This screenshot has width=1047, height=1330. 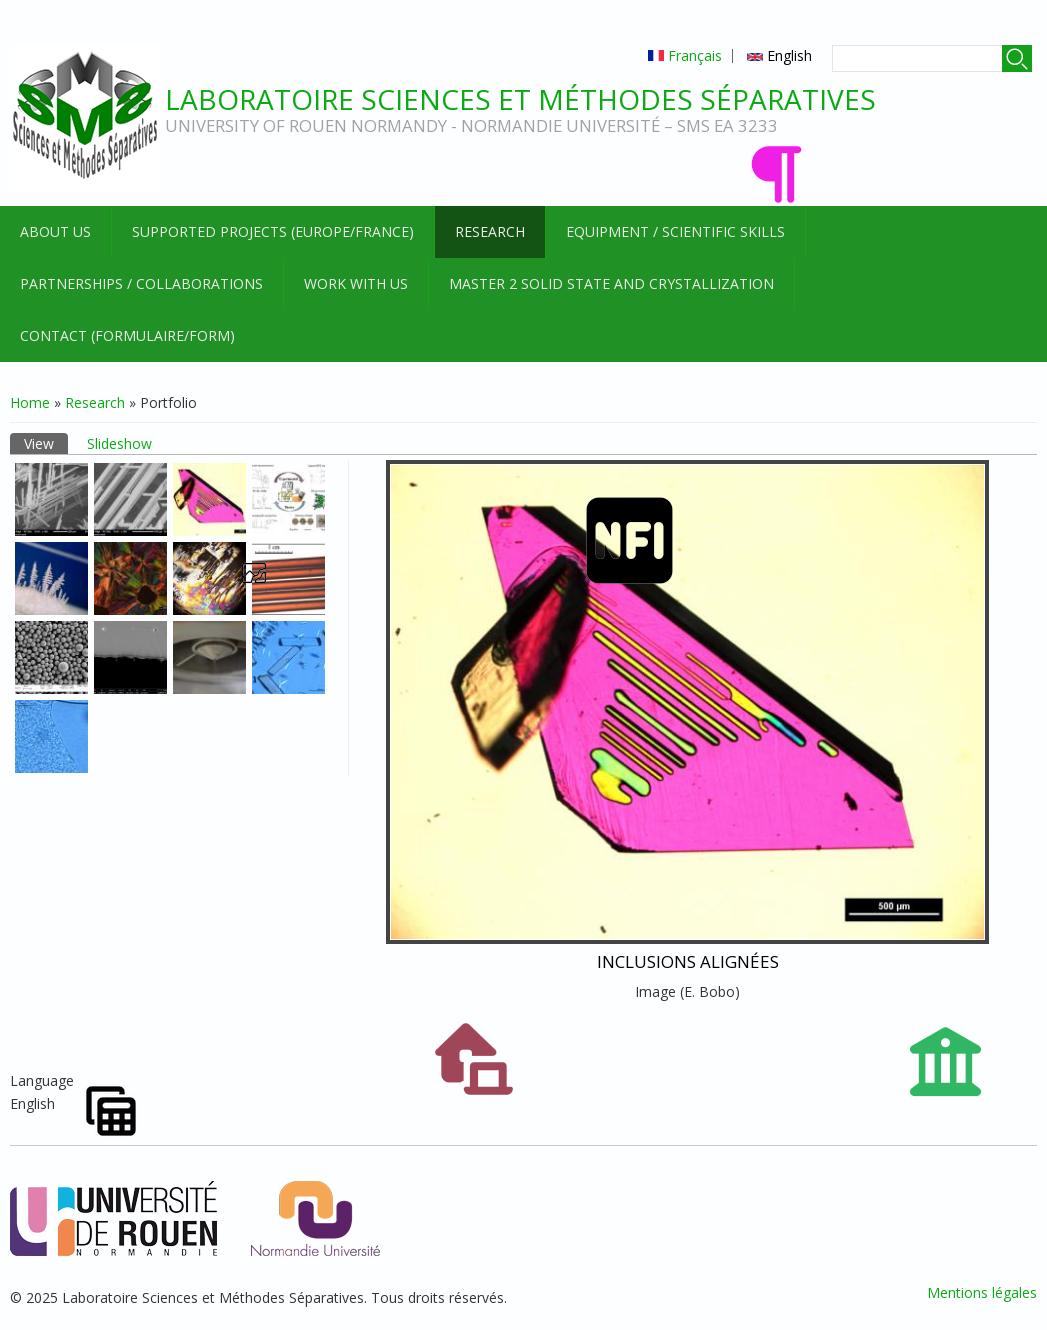 What do you see at coordinates (629, 540) in the screenshot?
I see `indicates non-food items category` at bounding box center [629, 540].